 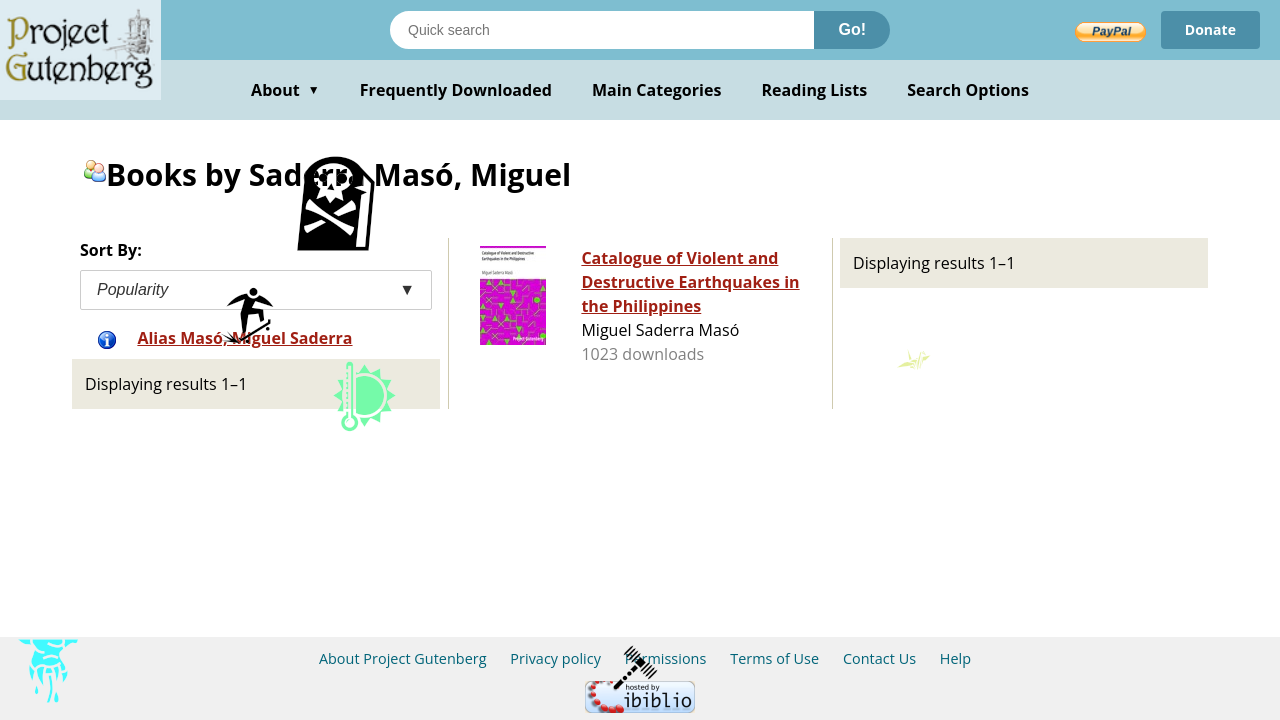 What do you see at coordinates (48, 671) in the screenshot?
I see `indicates a ceiling hazard or obstacle in gameplay` at bounding box center [48, 671].